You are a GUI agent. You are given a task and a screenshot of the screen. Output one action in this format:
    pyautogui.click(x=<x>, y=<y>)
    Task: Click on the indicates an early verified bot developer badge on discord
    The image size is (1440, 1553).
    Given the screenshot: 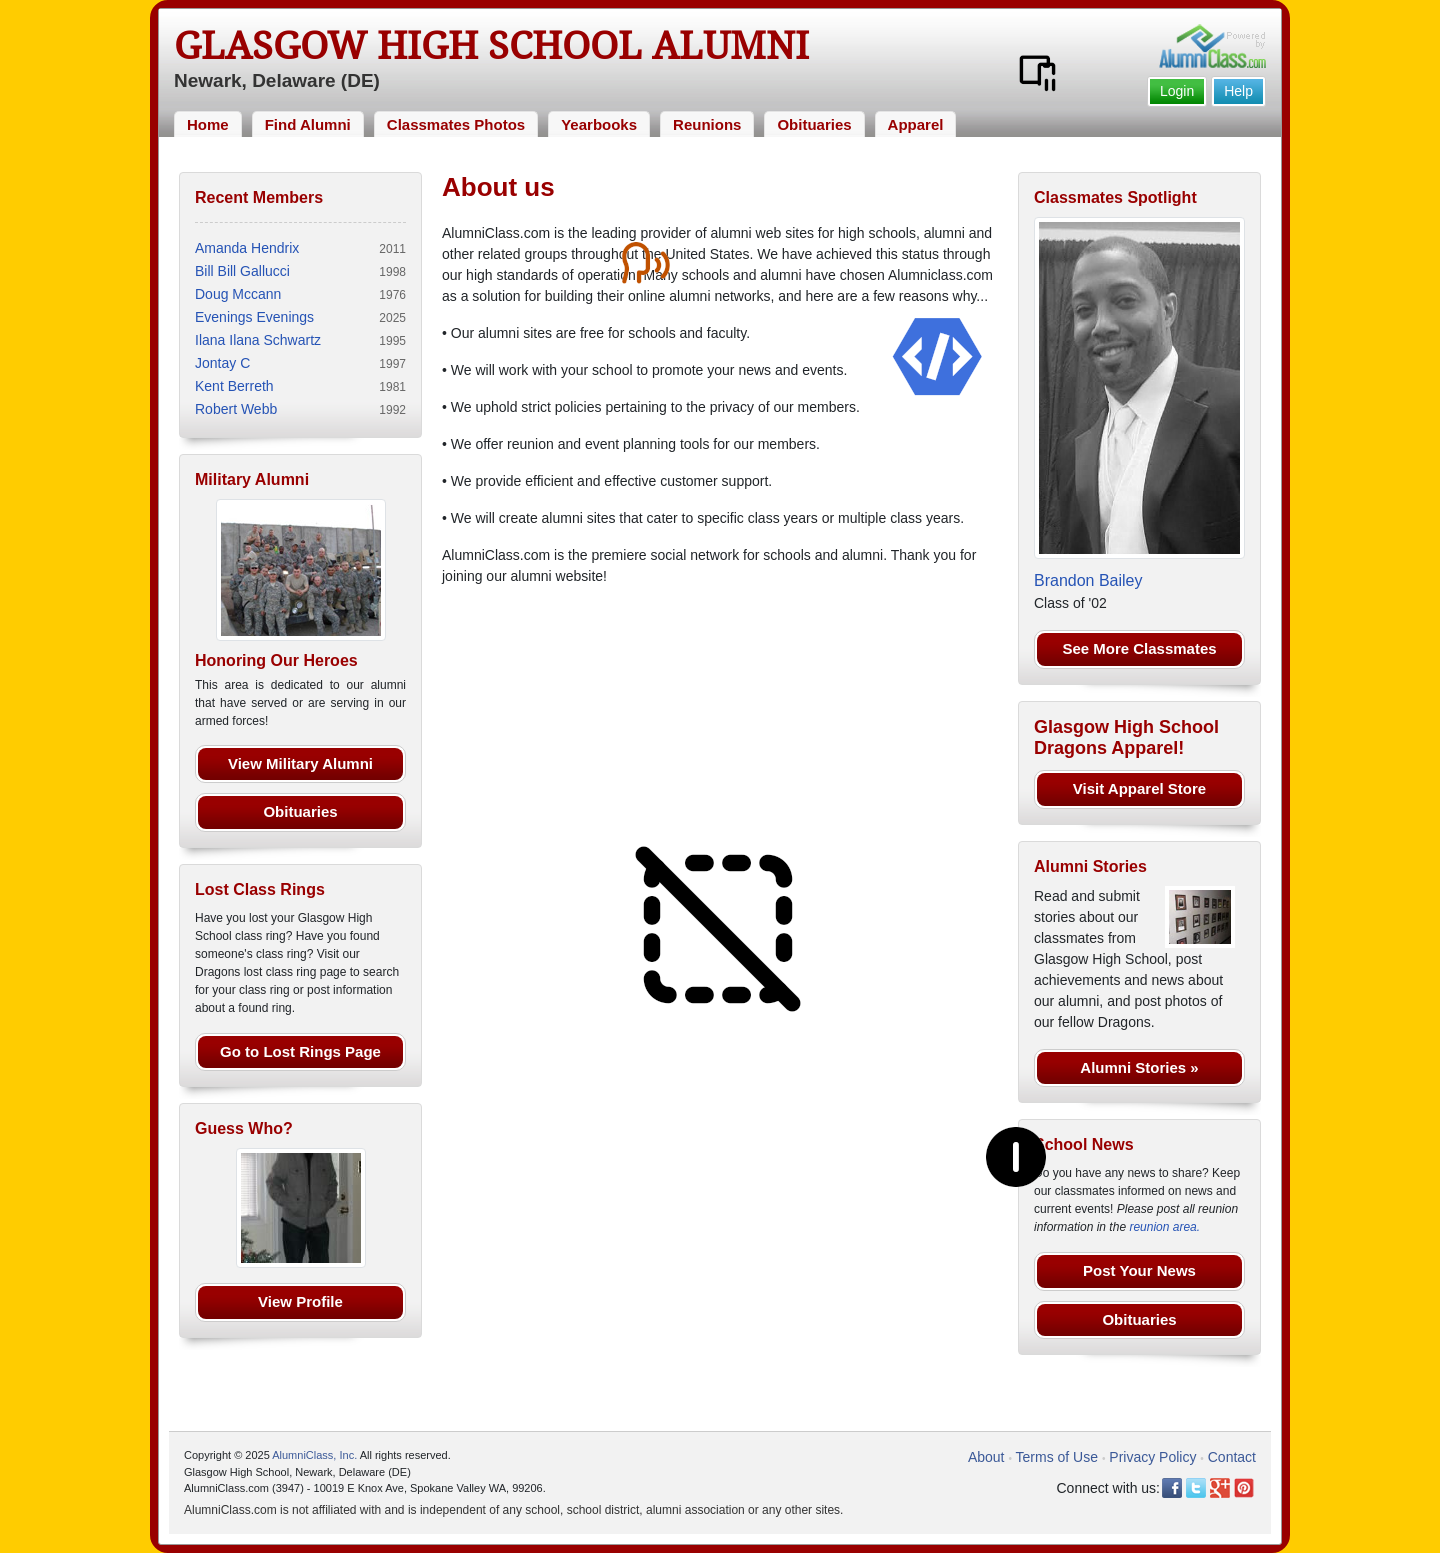 What is the action you would take?
    pyautogui.click(x=937, y=357)
    